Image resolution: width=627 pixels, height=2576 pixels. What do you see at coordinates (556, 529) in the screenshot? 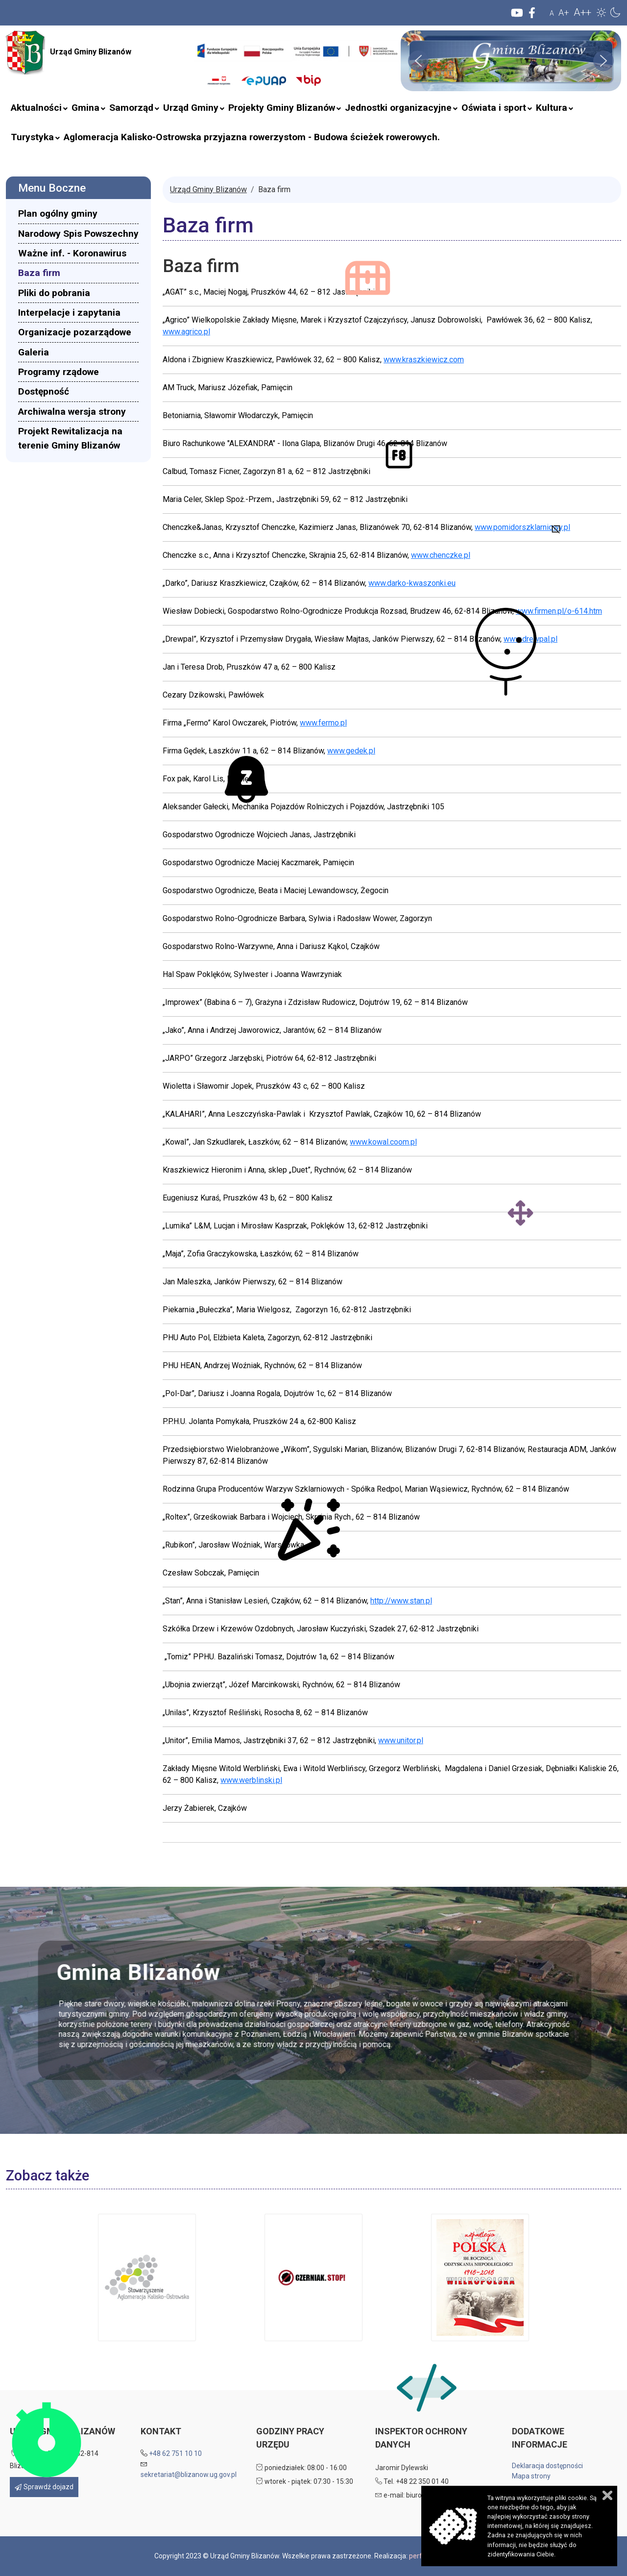
I see `indicates browser not supported for this feature` at bounding box center [556, 529].